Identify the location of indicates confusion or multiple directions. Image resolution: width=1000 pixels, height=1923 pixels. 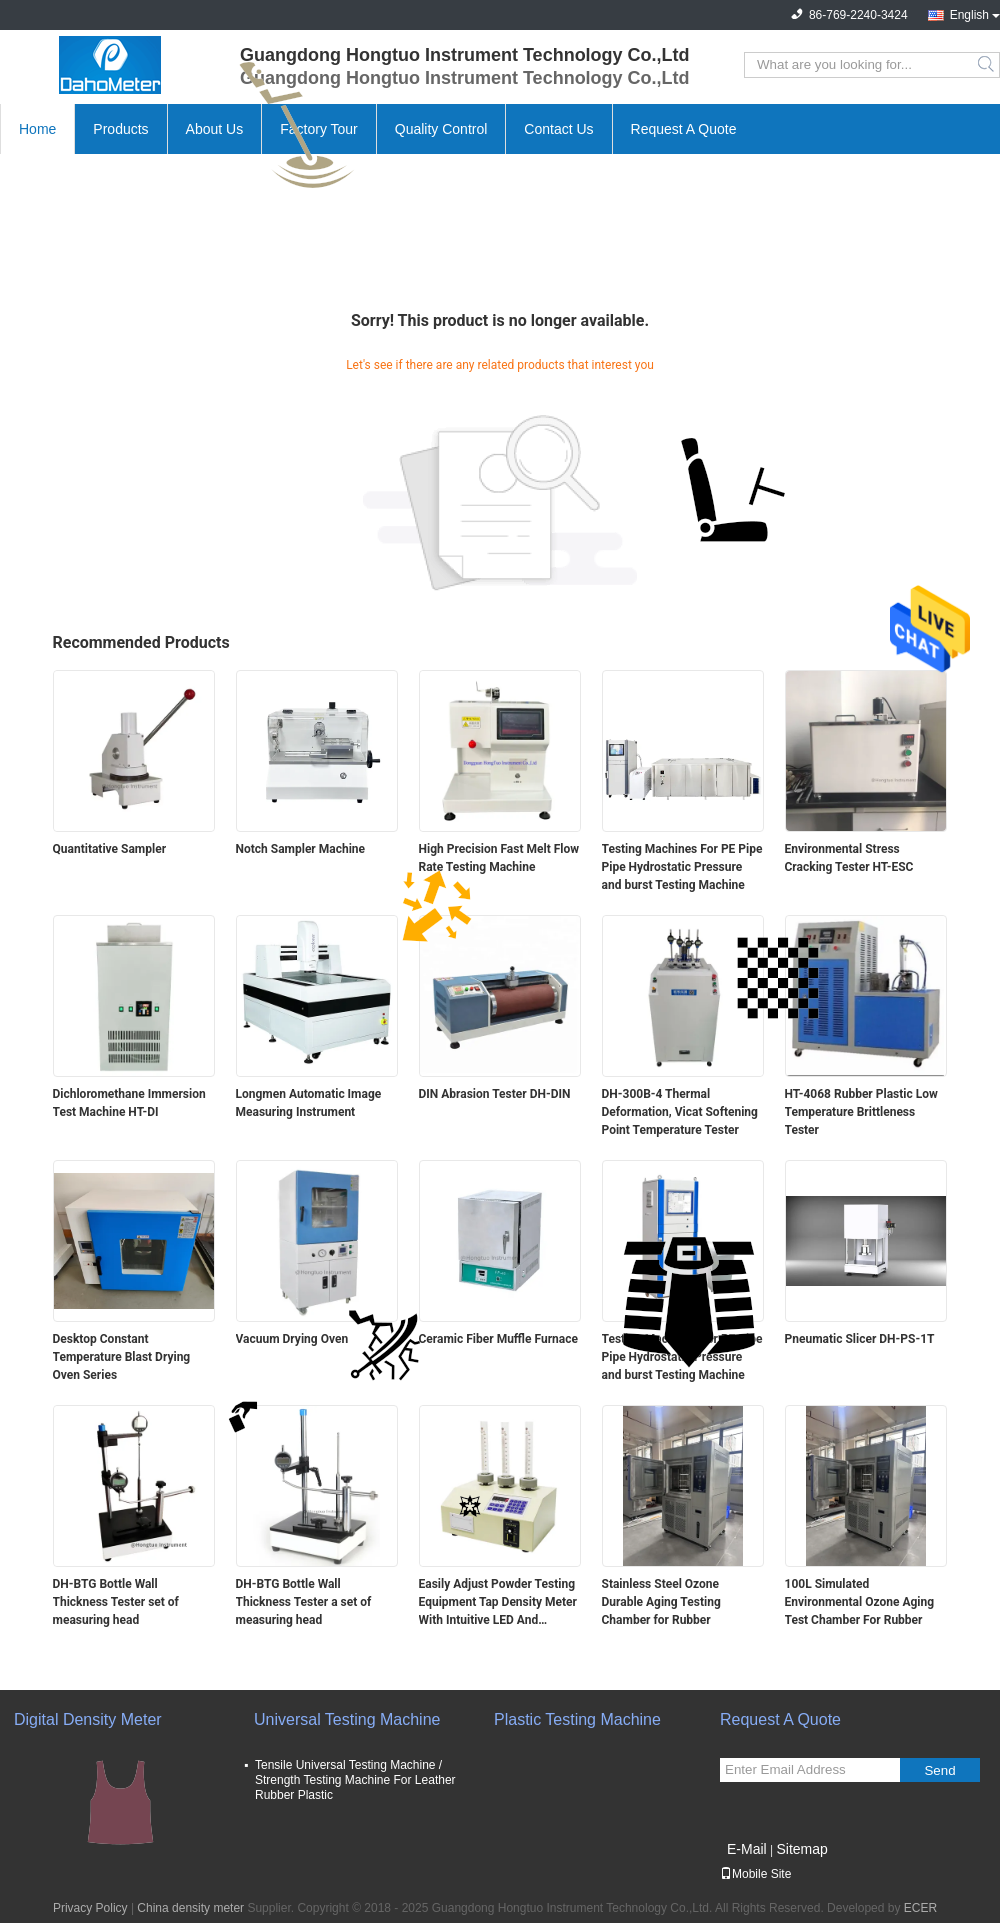
(437, 906).